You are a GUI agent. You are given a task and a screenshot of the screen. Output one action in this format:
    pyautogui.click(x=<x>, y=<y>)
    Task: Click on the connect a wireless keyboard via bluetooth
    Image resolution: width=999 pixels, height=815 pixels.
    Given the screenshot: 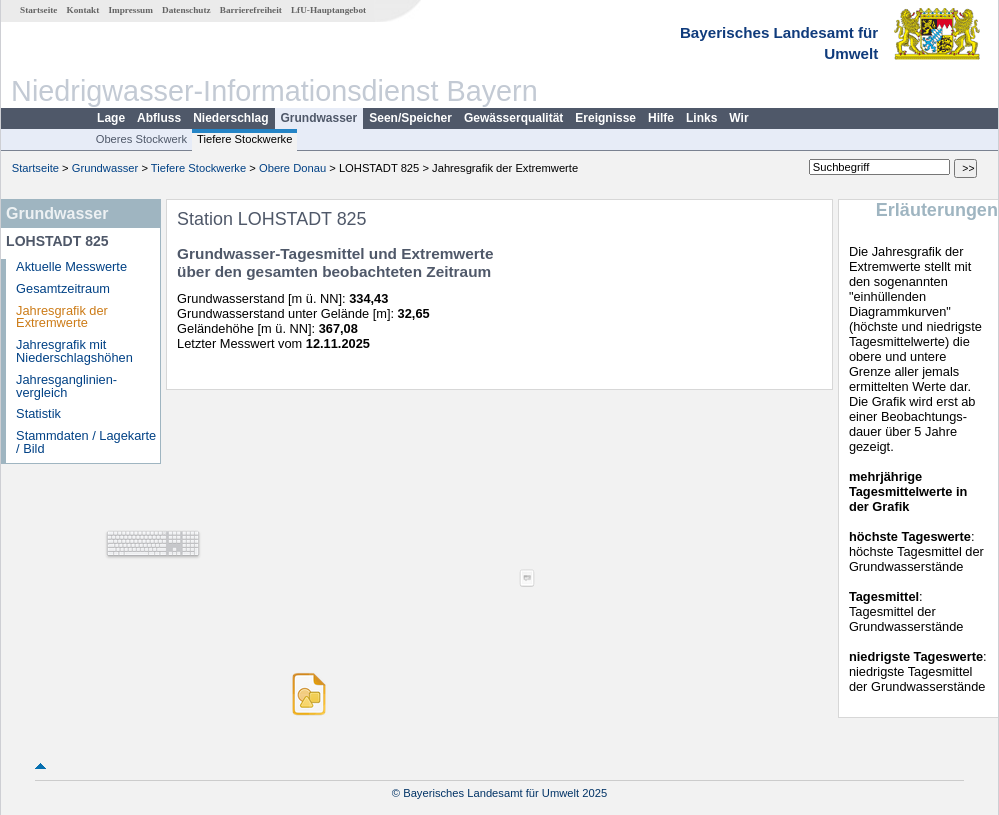 What is the action you would take?
    pyautogui.click(x=153, y=543)
    